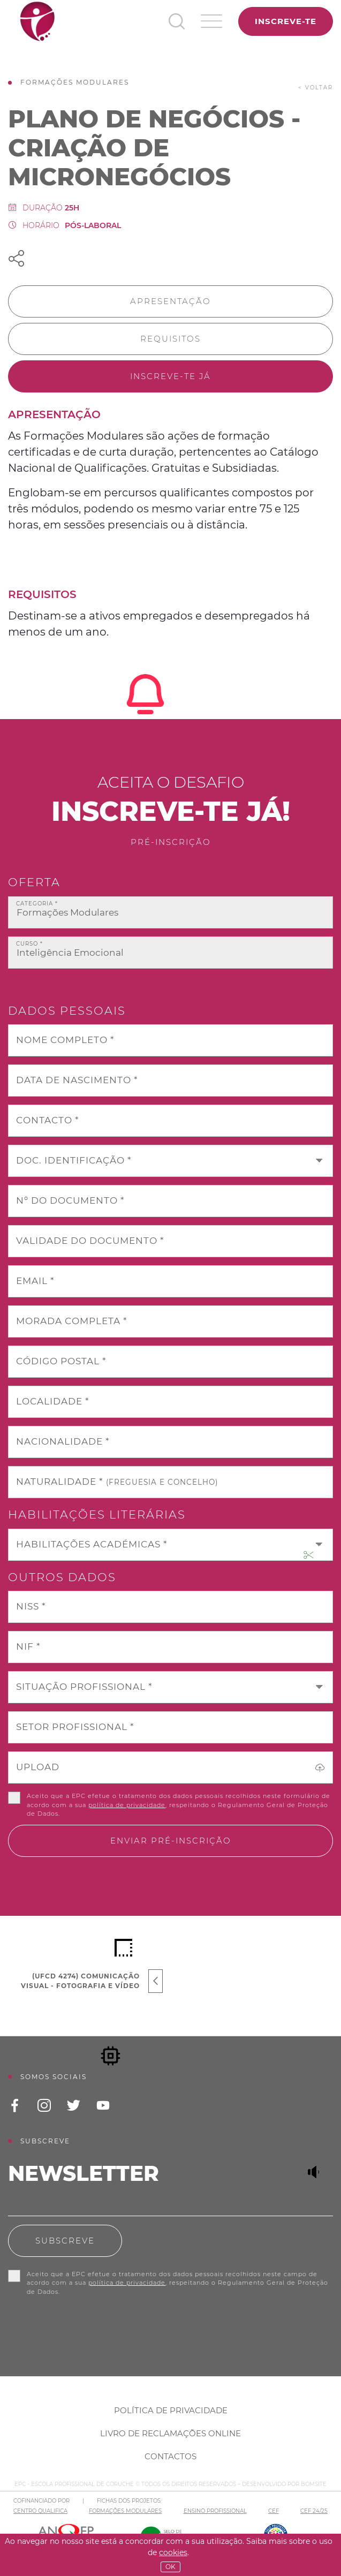 Image resolution: width=341 pixels, height=2576 pixels. Describe the element at coordinates (308, 1555) in the screenshot. I see `cut selected content` at that location.